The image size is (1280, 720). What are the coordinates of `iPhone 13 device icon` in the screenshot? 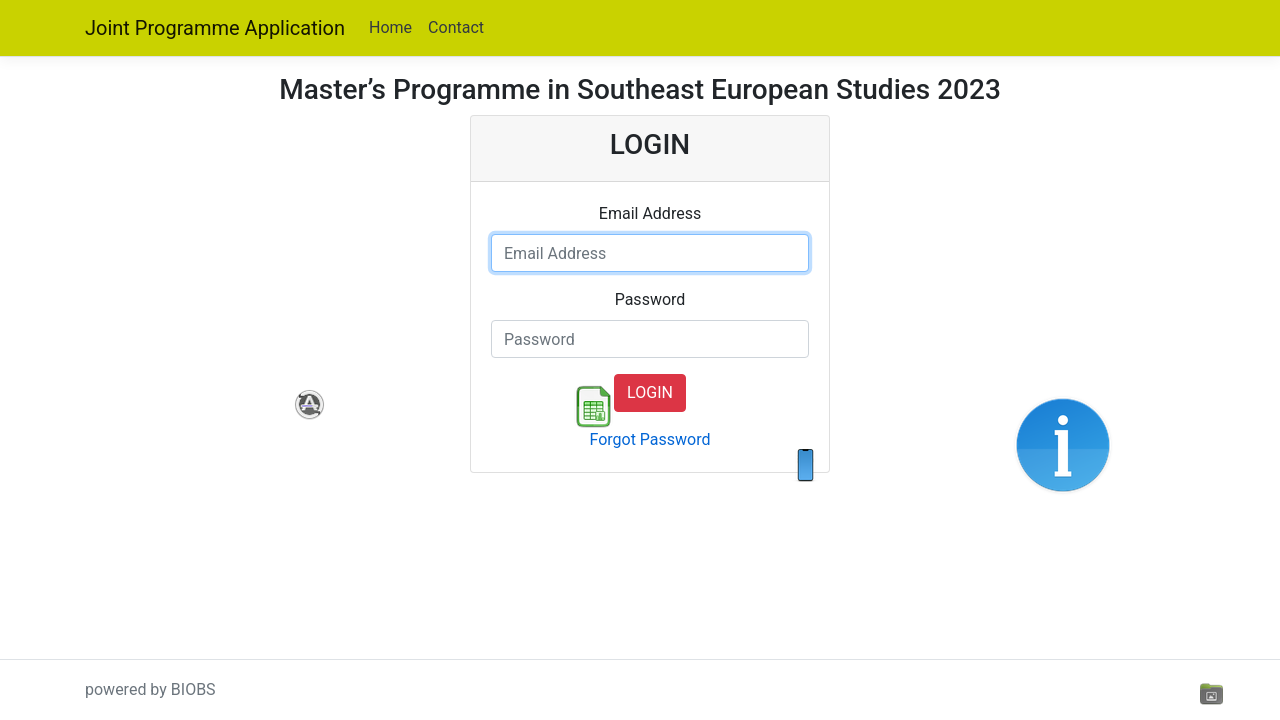 It's located at (805, 465).